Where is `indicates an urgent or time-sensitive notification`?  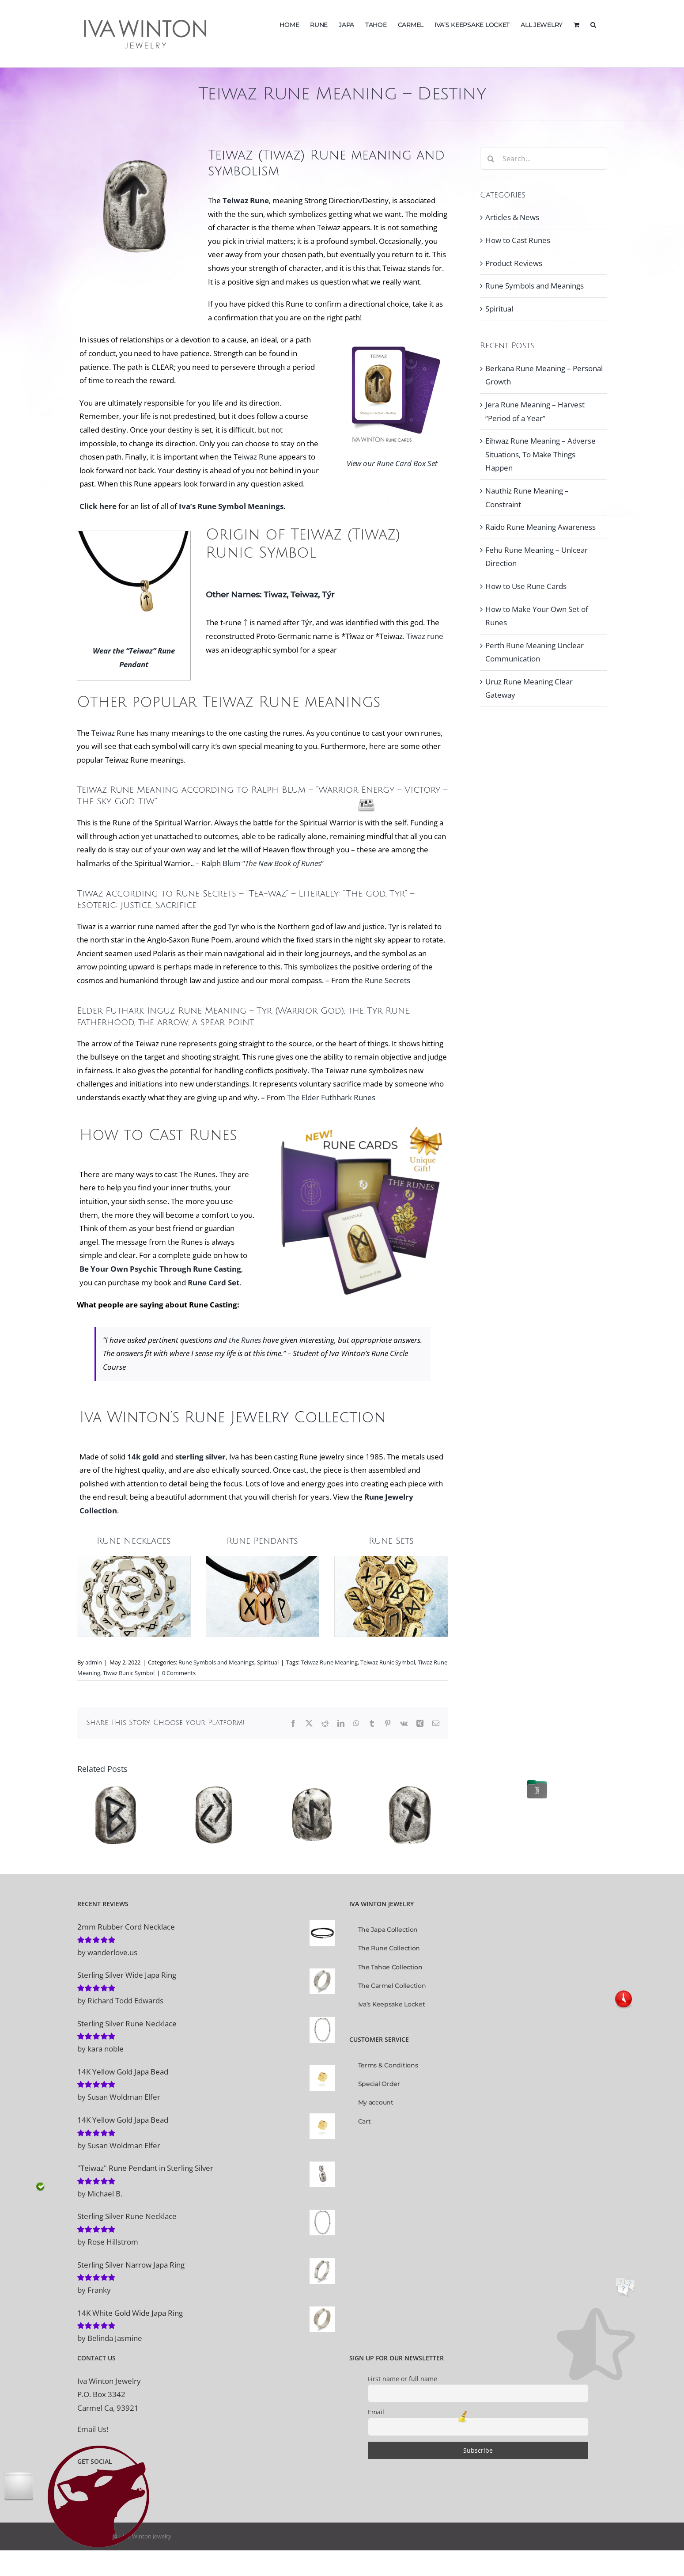
indicates an urgent or time-sensitive notification is located at coordinates (624, 1999).